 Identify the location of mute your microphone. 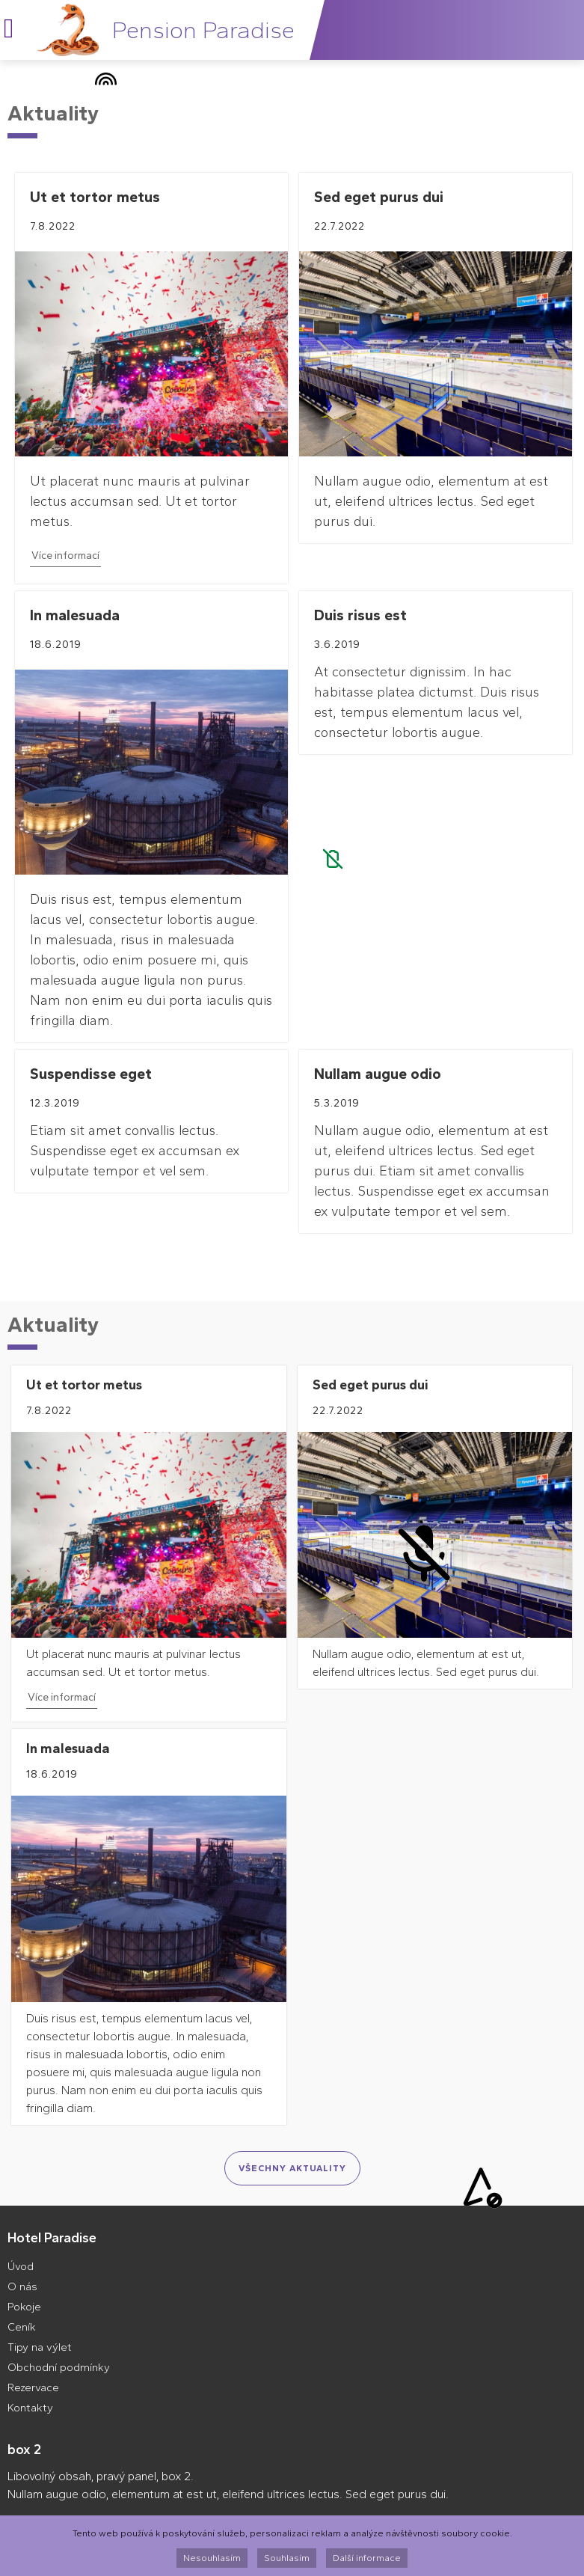
(424, 1555).